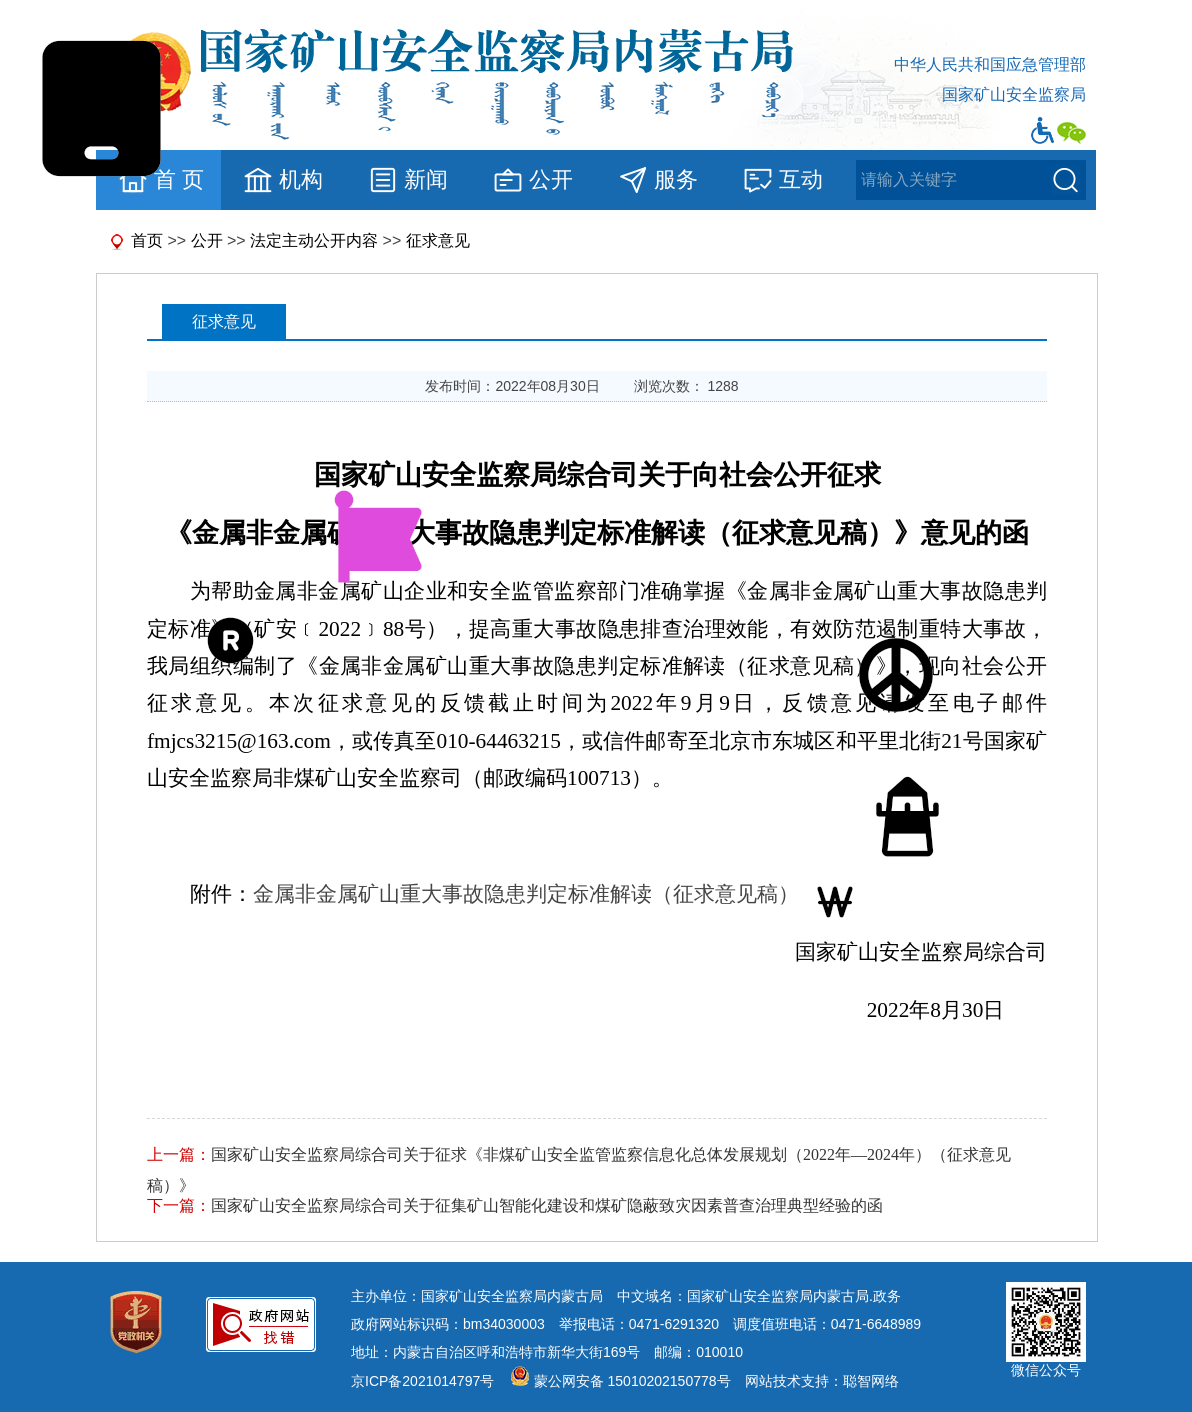 Image resolution: width=1192 pixels, height=1412 pixels. I want to click on indicates a peaceful or non-violent state, so click(896, 675).